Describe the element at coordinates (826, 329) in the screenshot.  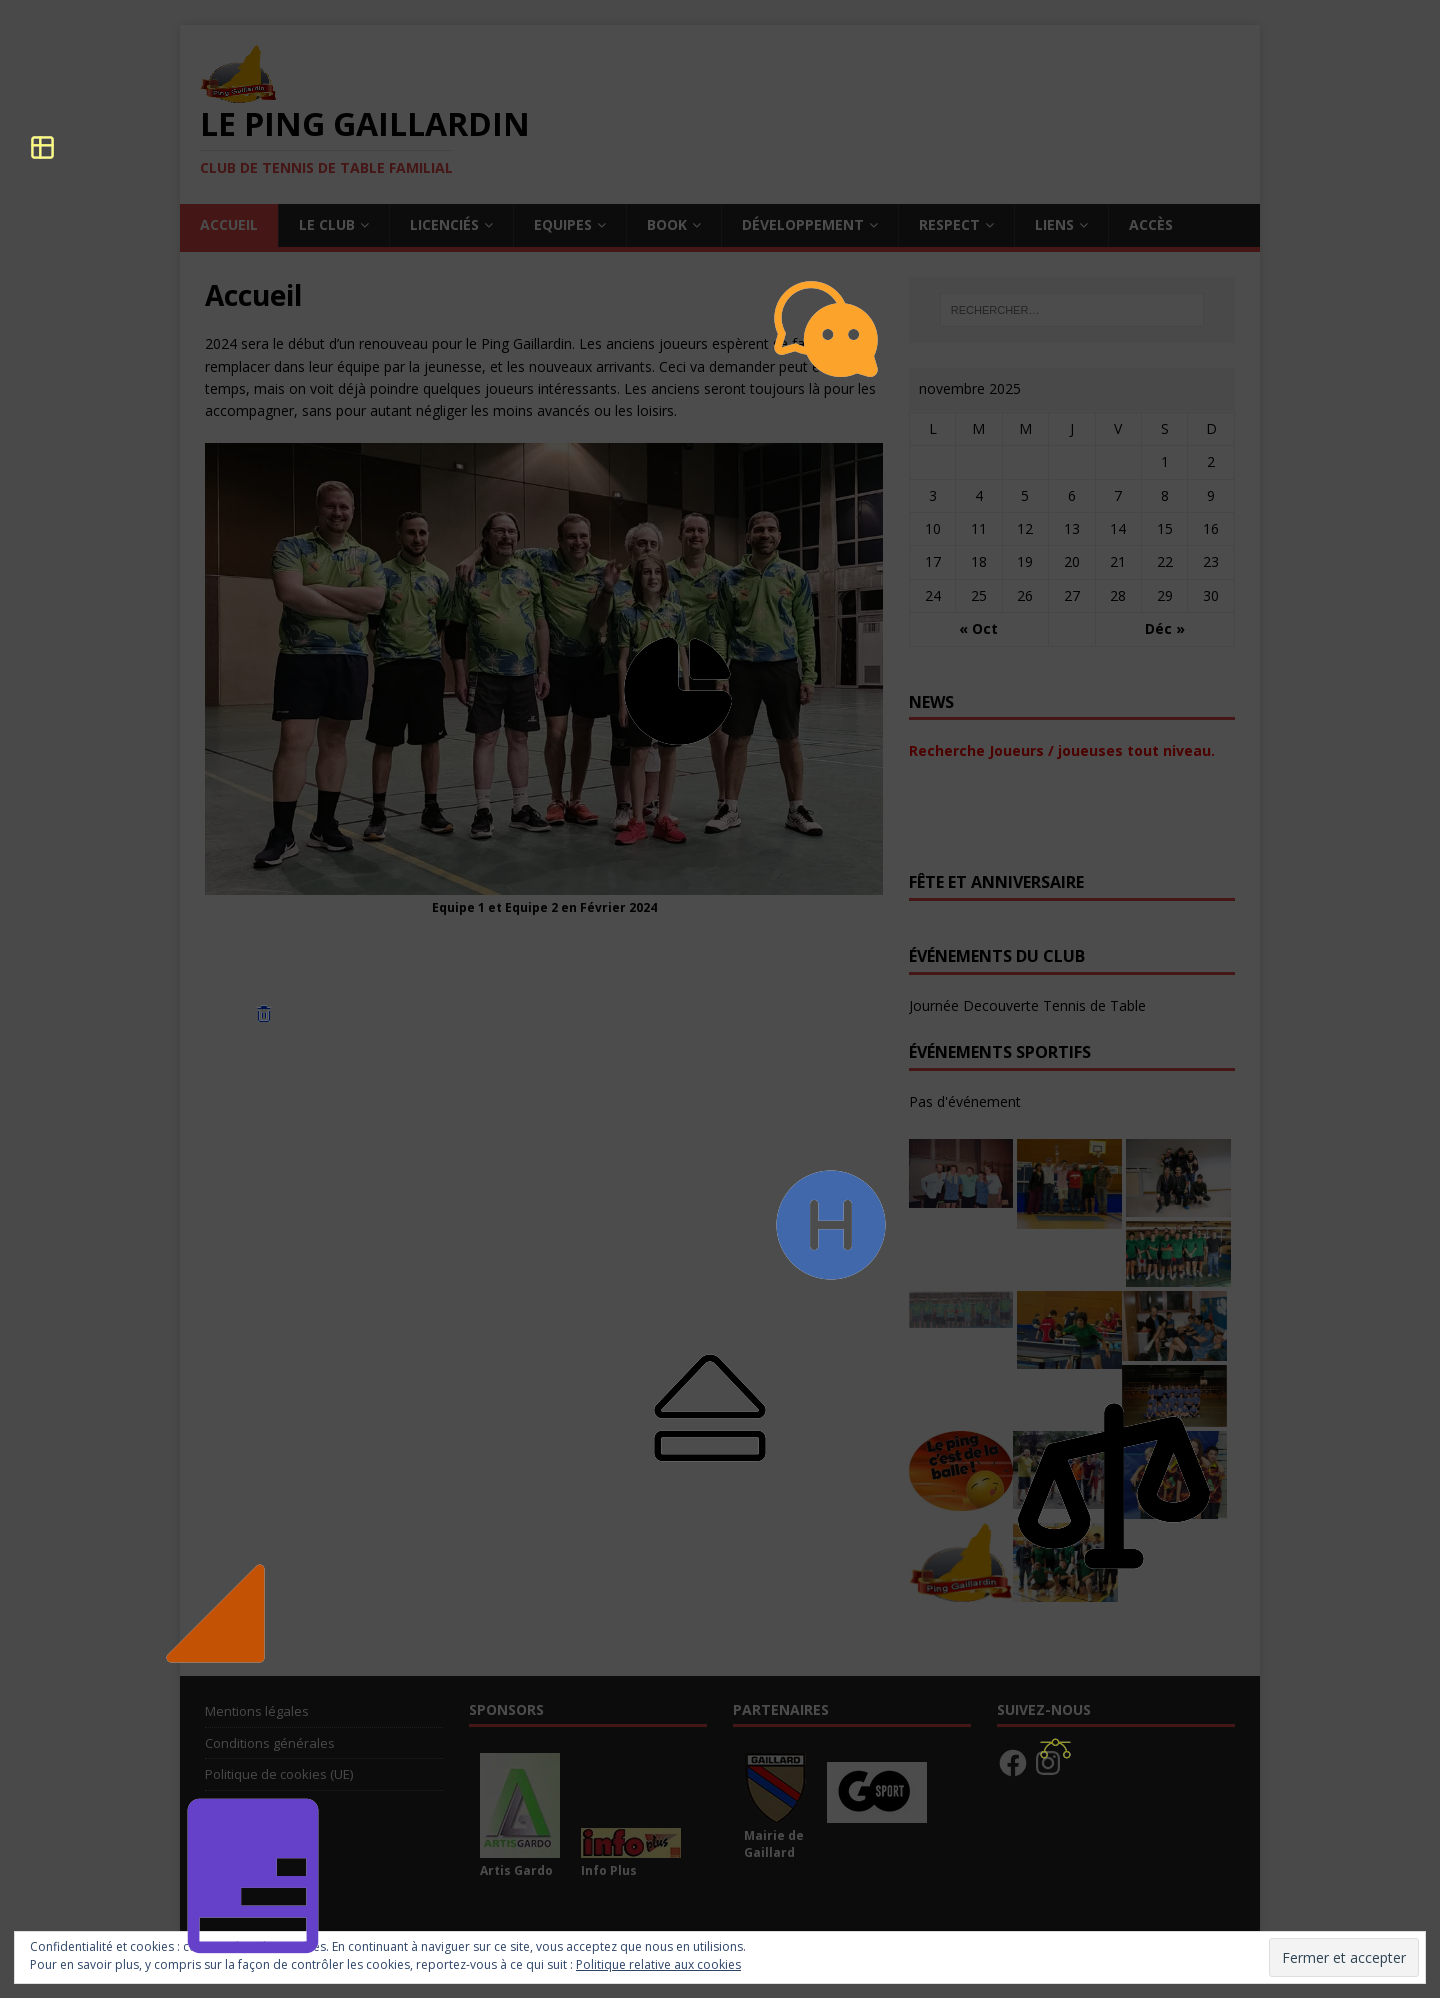
I see `open wechat messaging app` at that location.